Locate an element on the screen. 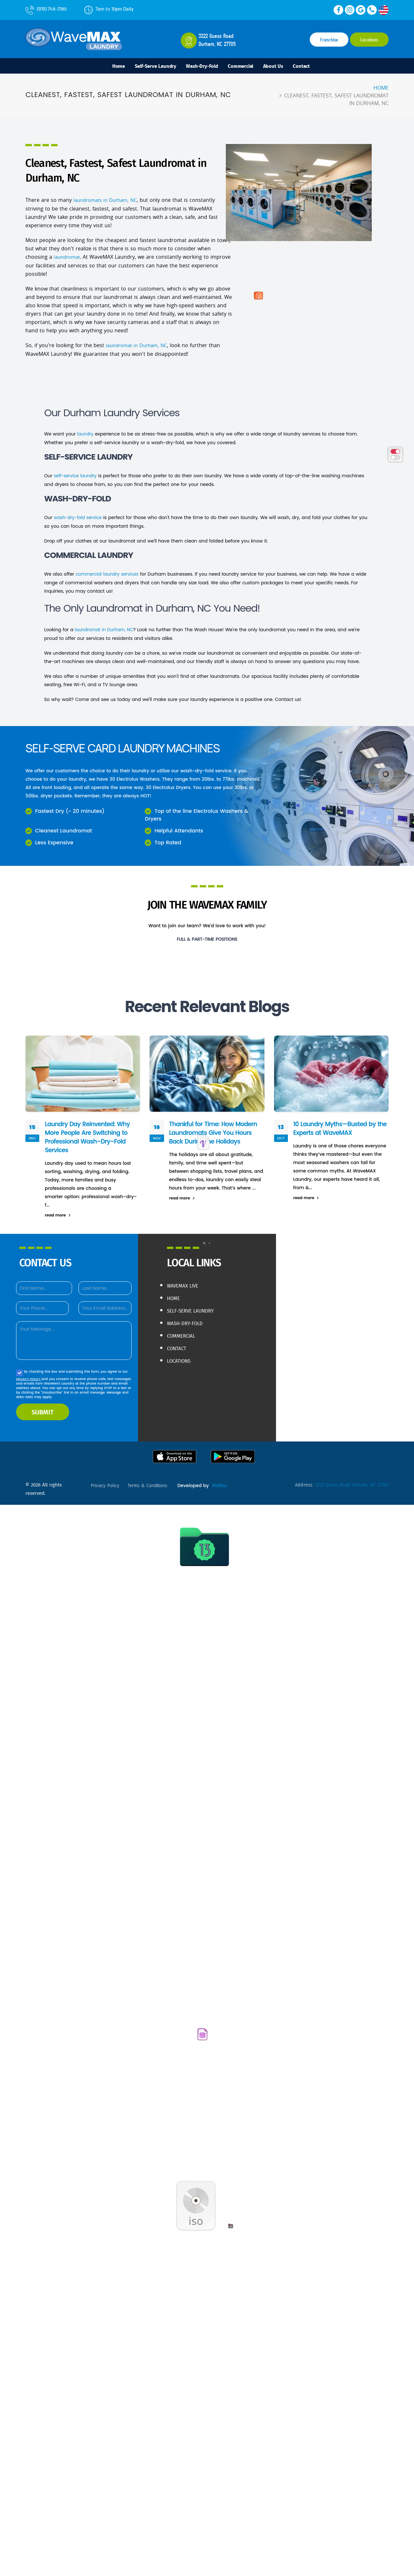 The image size is (414, 2576). vala source code file is located at coordinates (203, 1142).